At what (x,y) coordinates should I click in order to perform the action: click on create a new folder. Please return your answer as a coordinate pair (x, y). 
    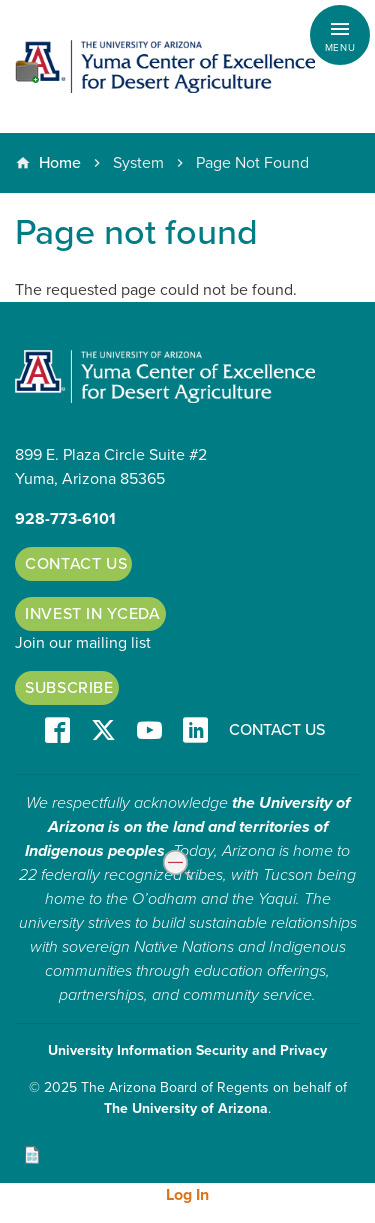
    Looking at the image, I should click on (27, 71).